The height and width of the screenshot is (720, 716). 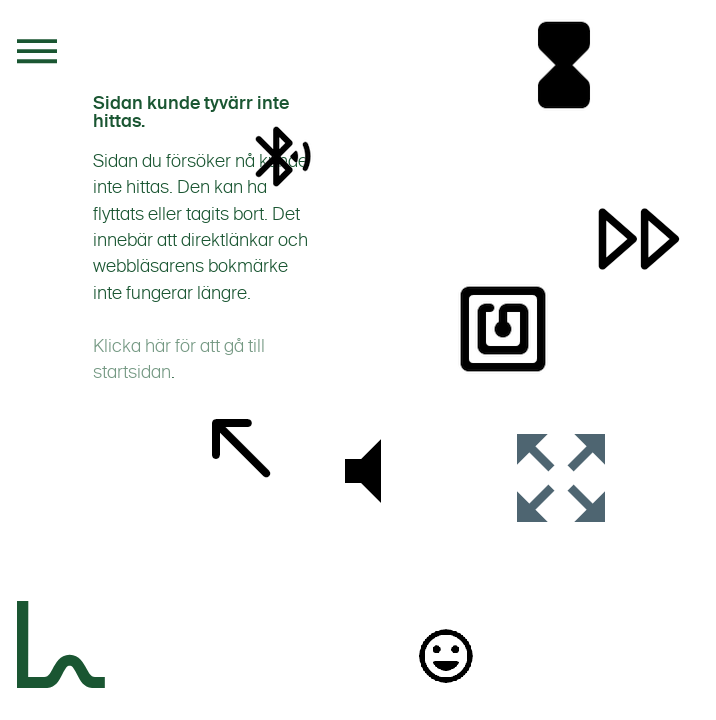 What do you see at coordinates (503, 329) in the screenshot?
I see `tap to enable nfc connectivity` at bounding box center [503, 329].